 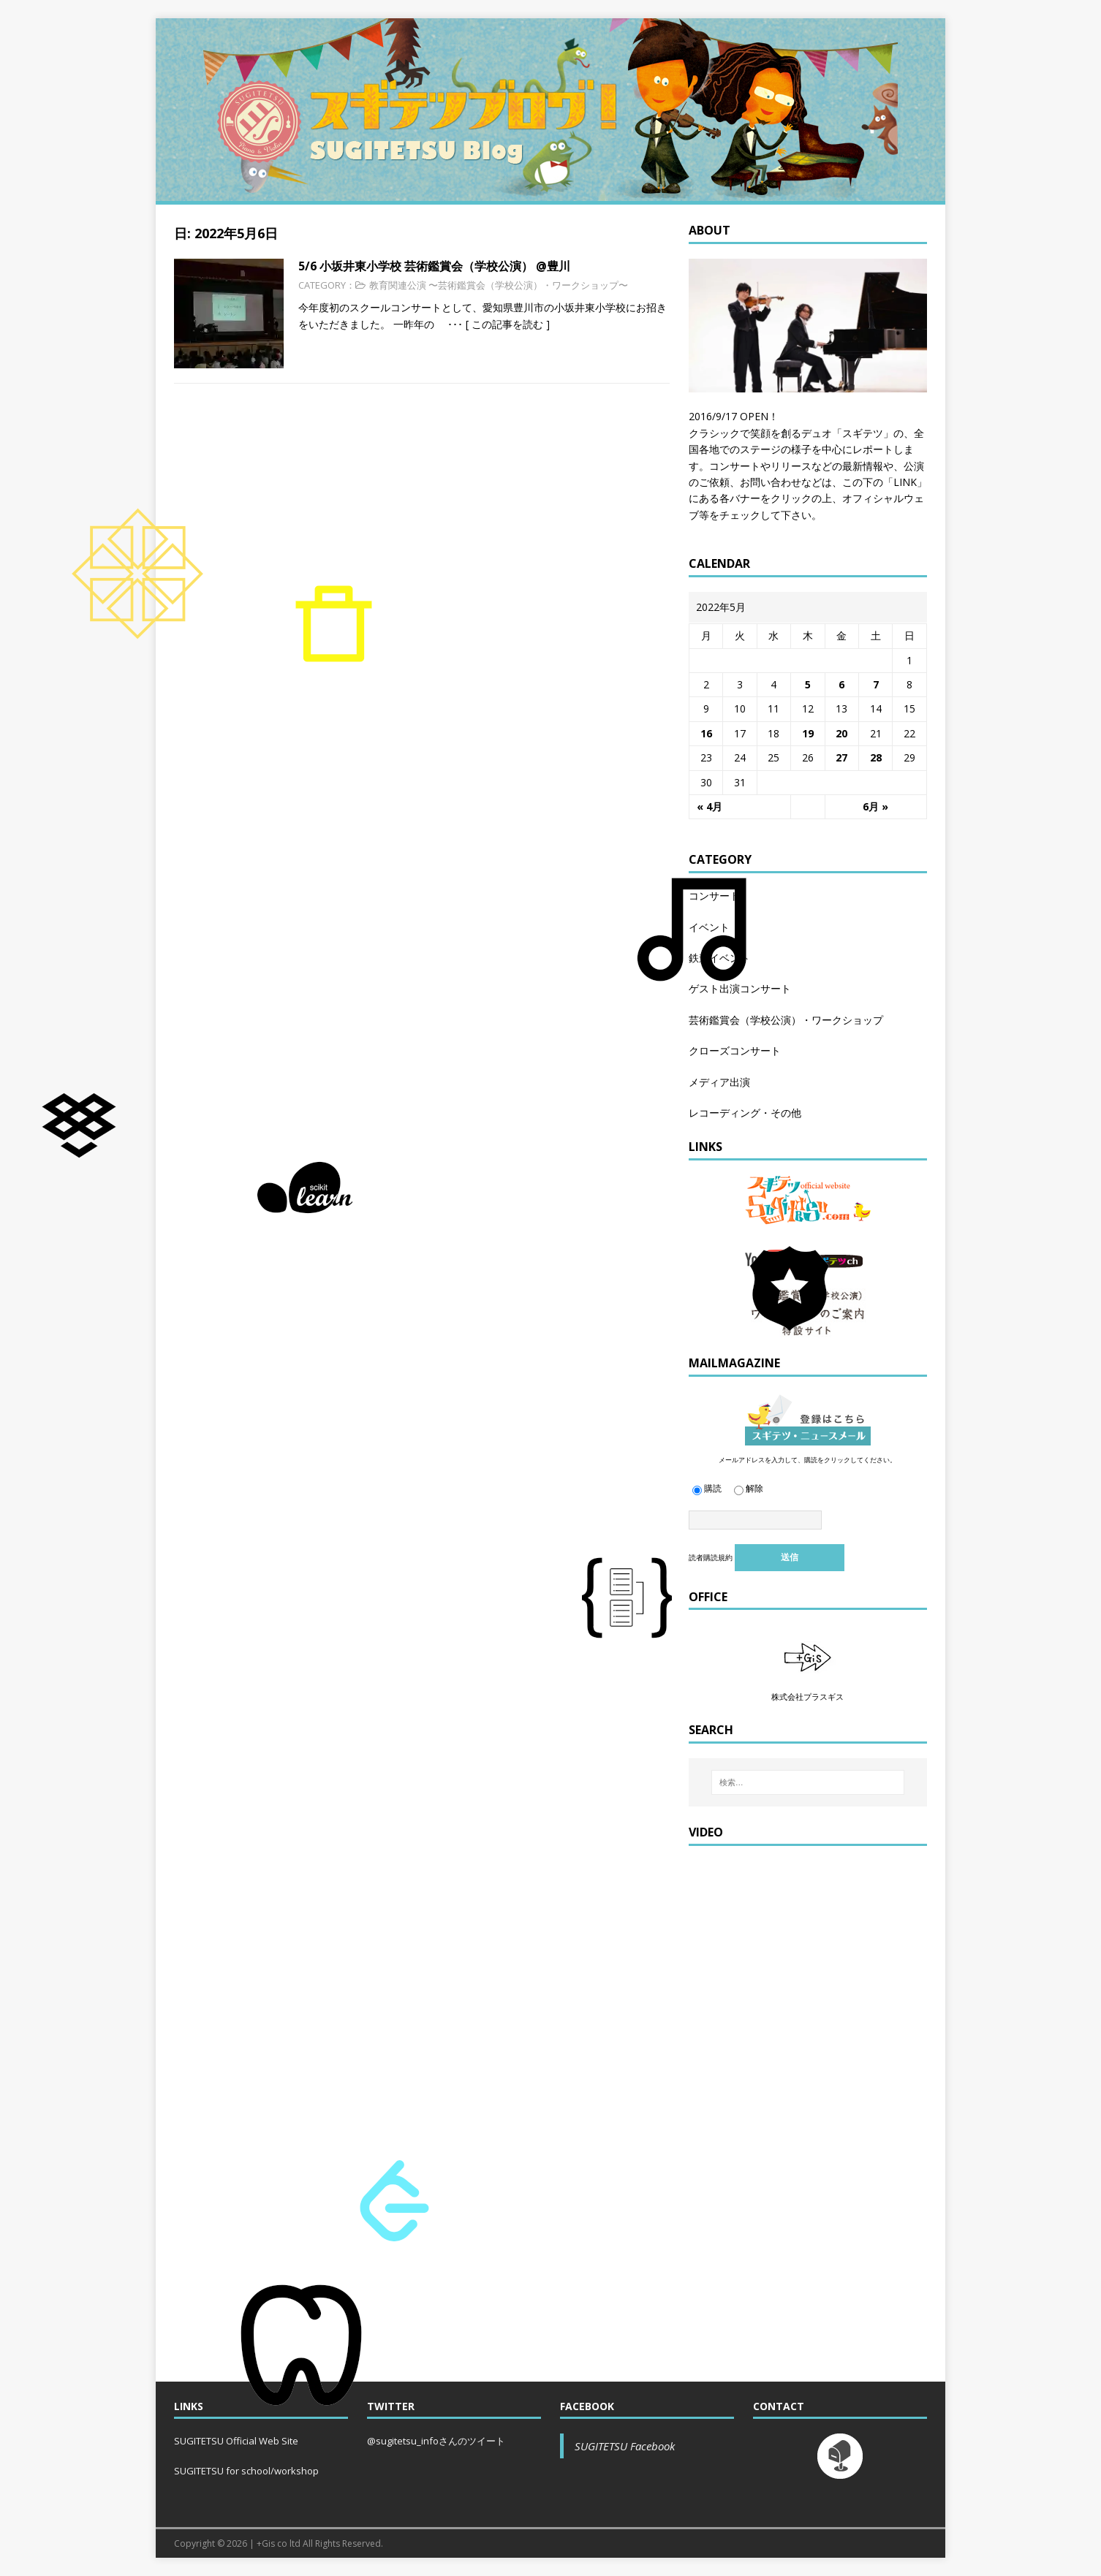 What do you see at coordinates (305, 1188) in the screenshot?
I see `scikit-learn machine learning library logo` at bounding box center [305, 1188].